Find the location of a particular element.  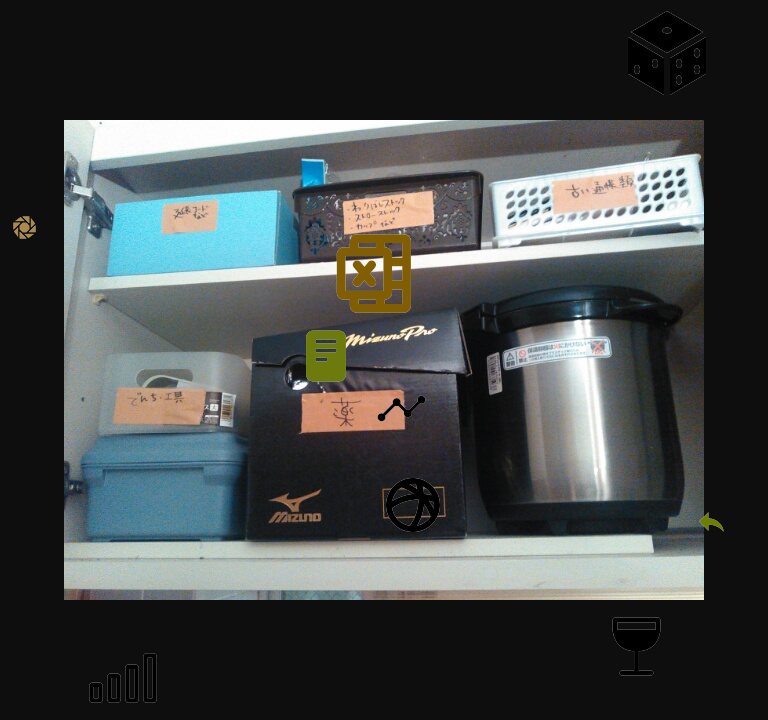

randomize or shuffle content is located at coordinates (667, 53).